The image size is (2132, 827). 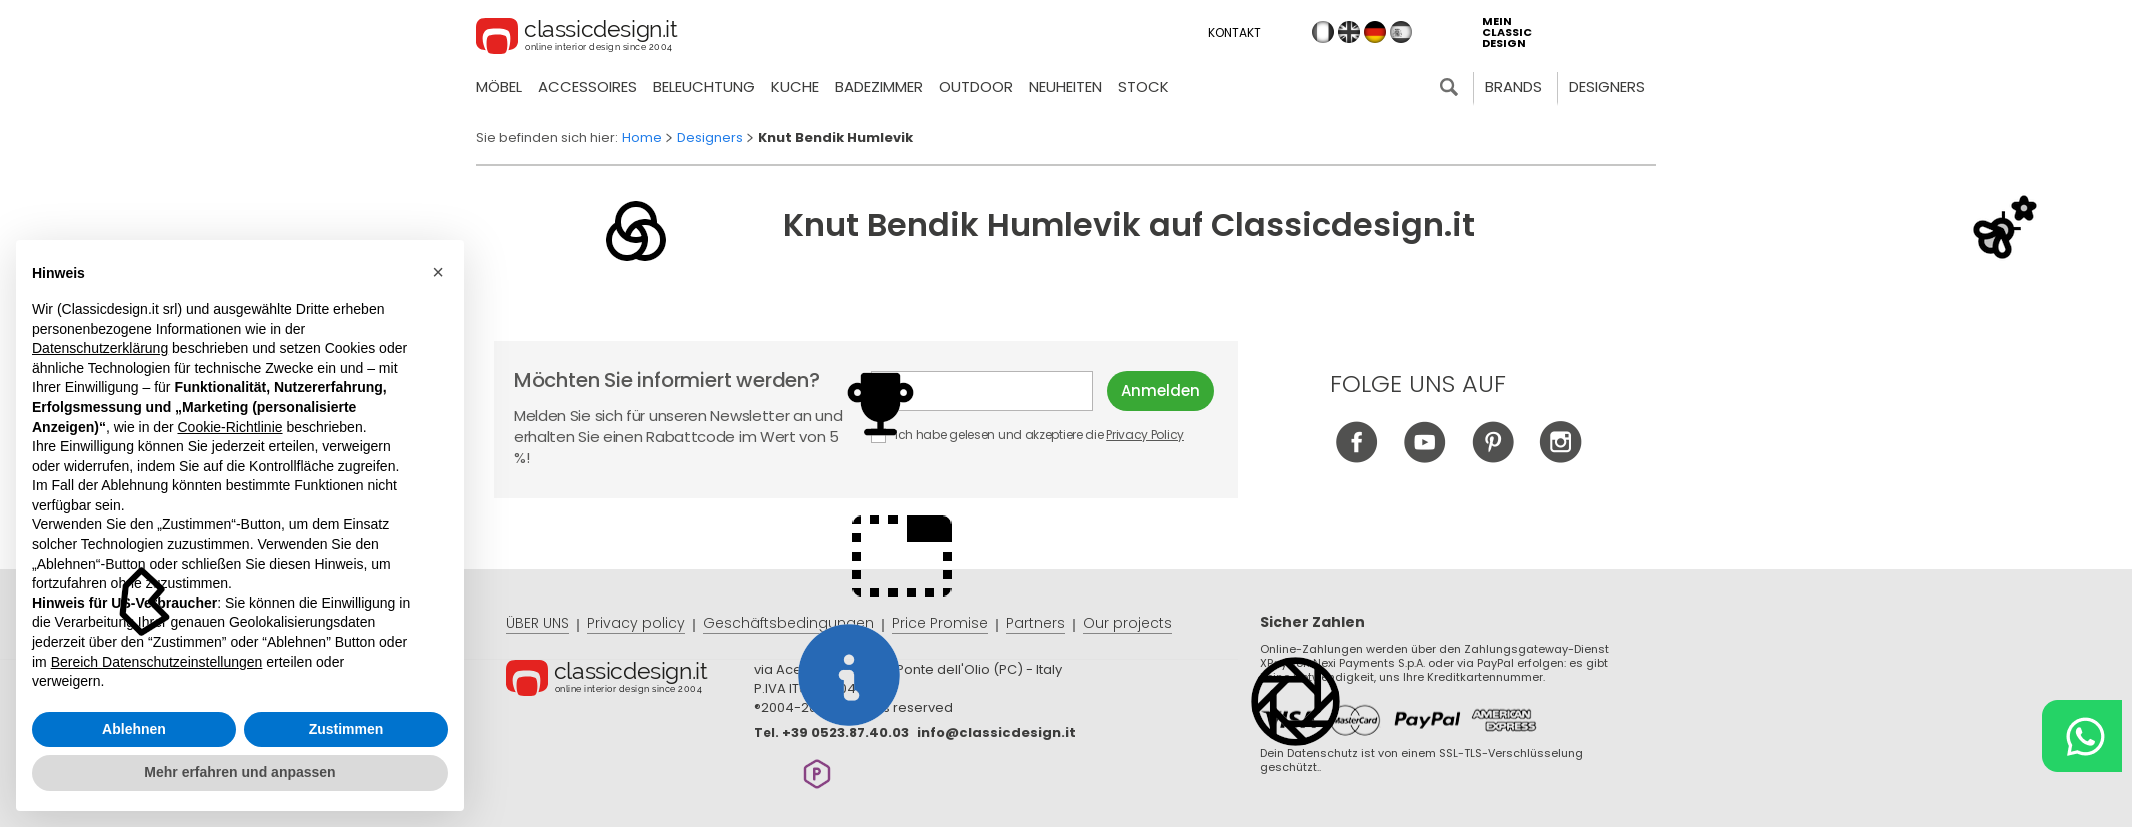 What do you see at coordinates (902, 556) in the screenshot?
I see `an inactive or unselected browser tab` at bounding box center [902, 556].